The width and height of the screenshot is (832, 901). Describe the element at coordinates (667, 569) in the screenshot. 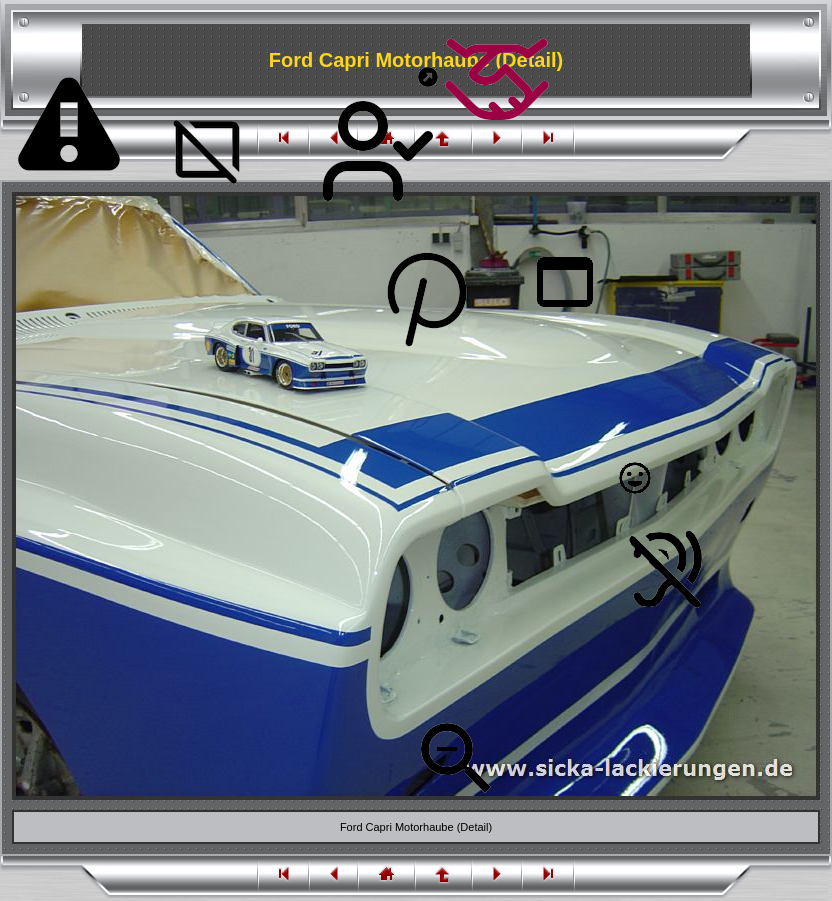

I see `indicates hearing assistance is disabled` at that location.